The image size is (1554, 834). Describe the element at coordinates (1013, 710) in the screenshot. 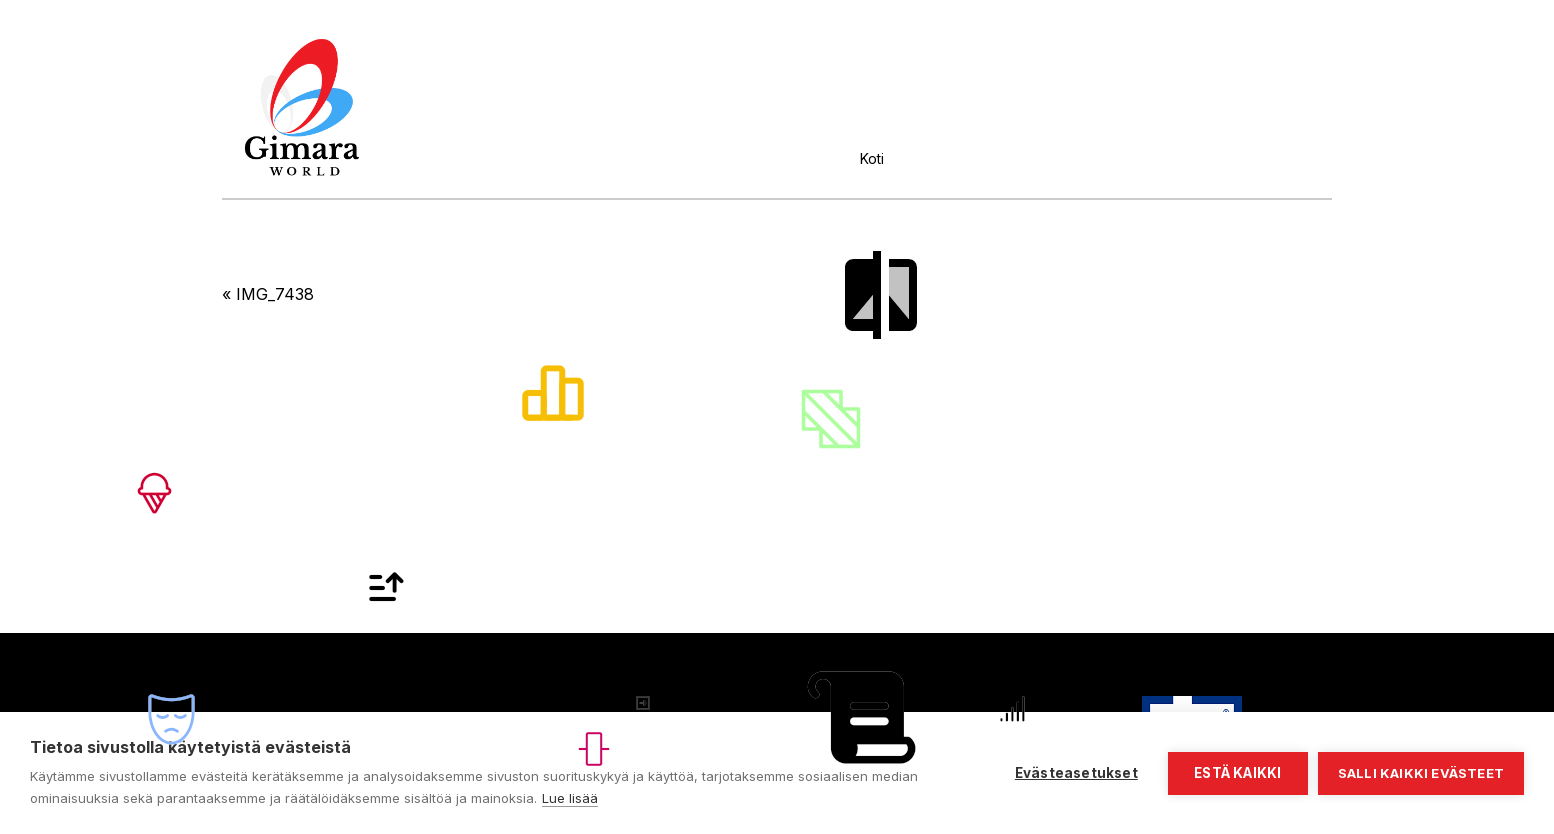

I see `indicates full cellular signal strength` at that location.